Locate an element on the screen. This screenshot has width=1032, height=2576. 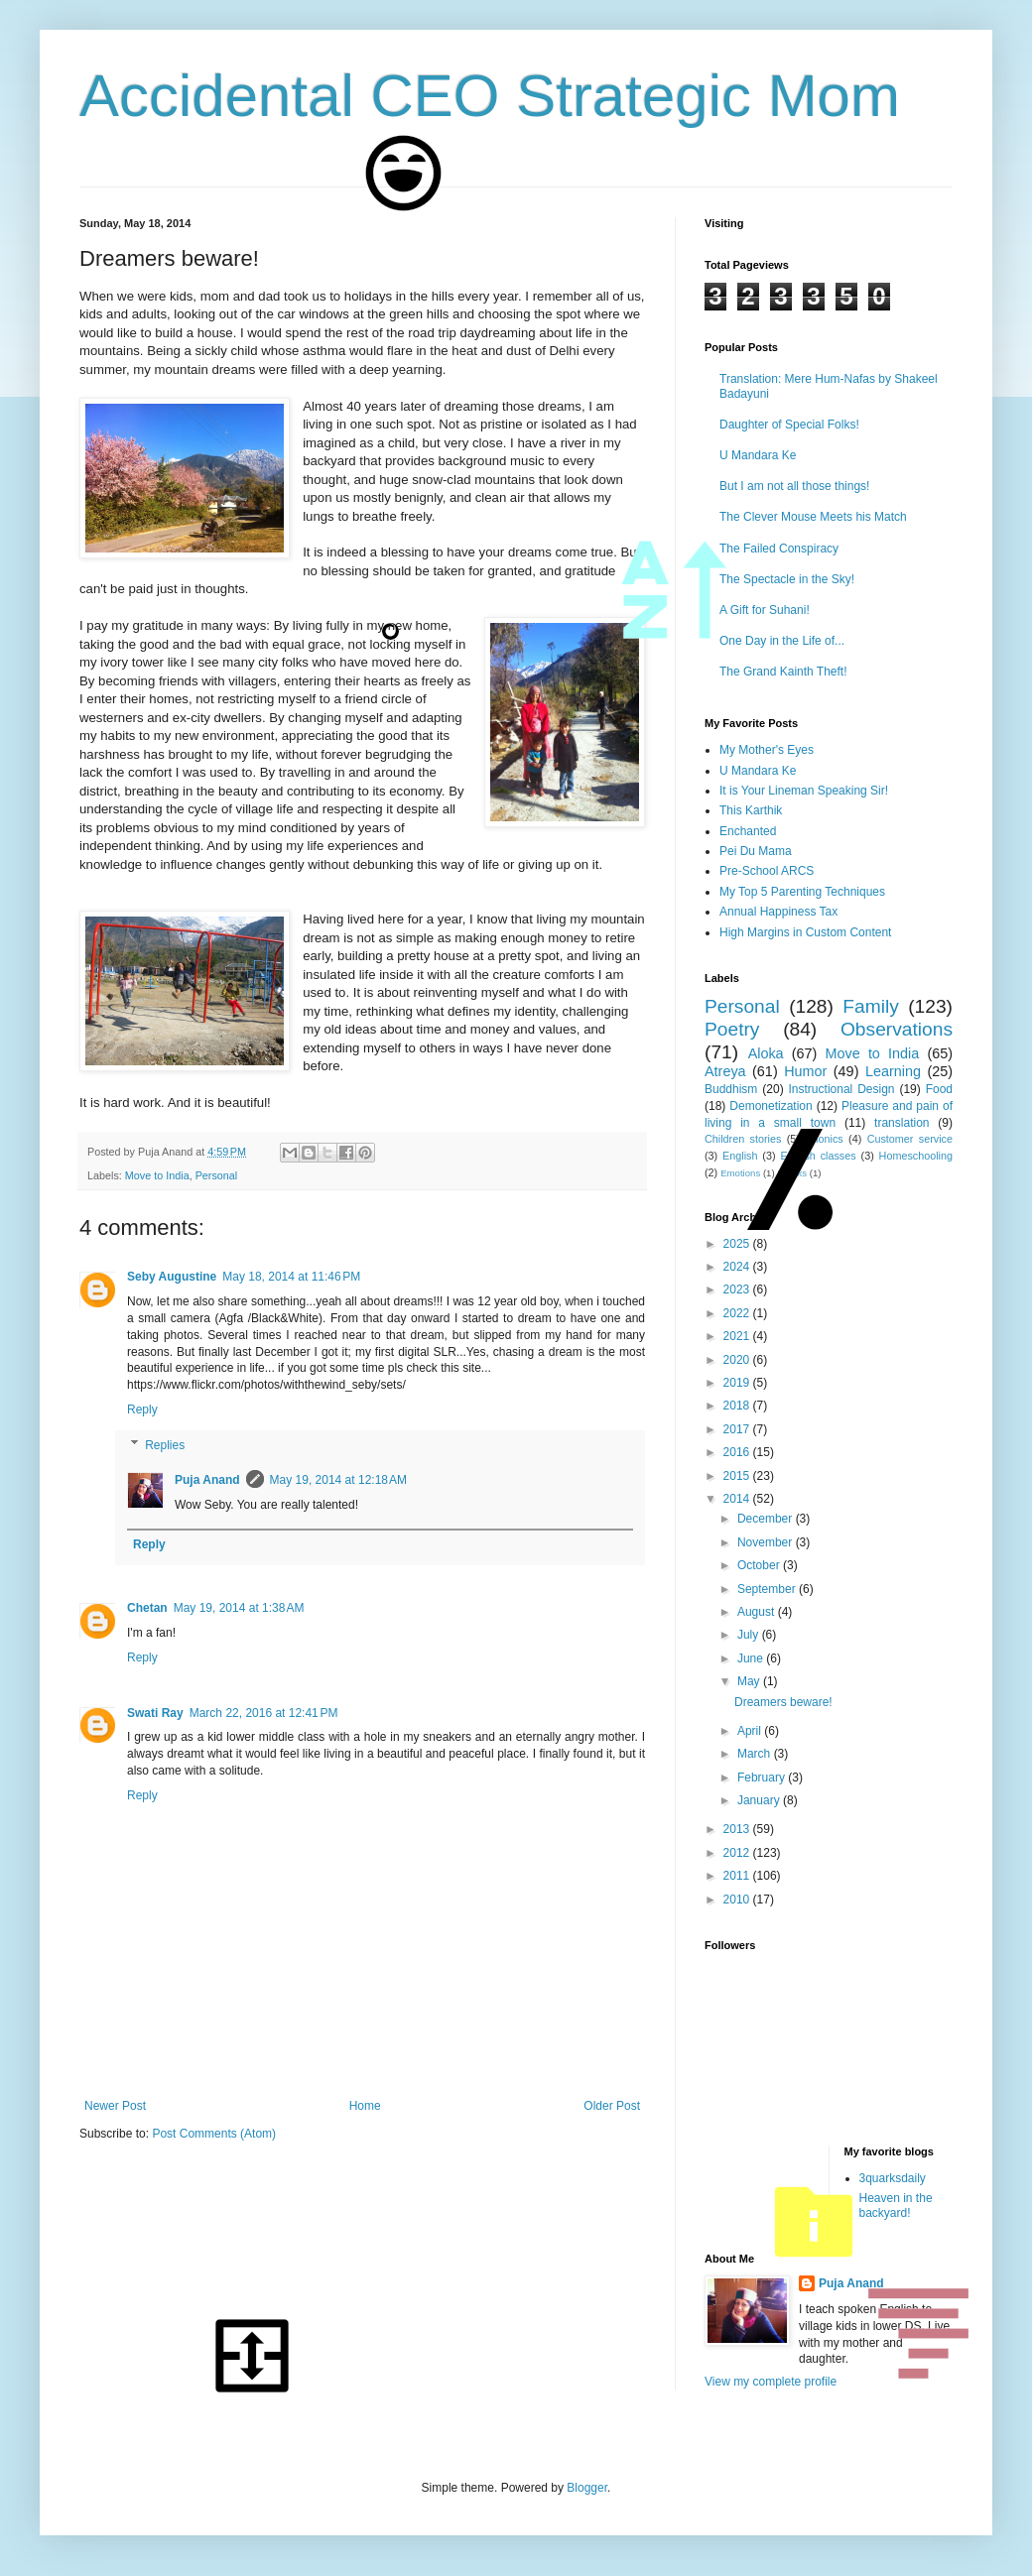
view folder details or properties is located at coordinates (814, 2222).